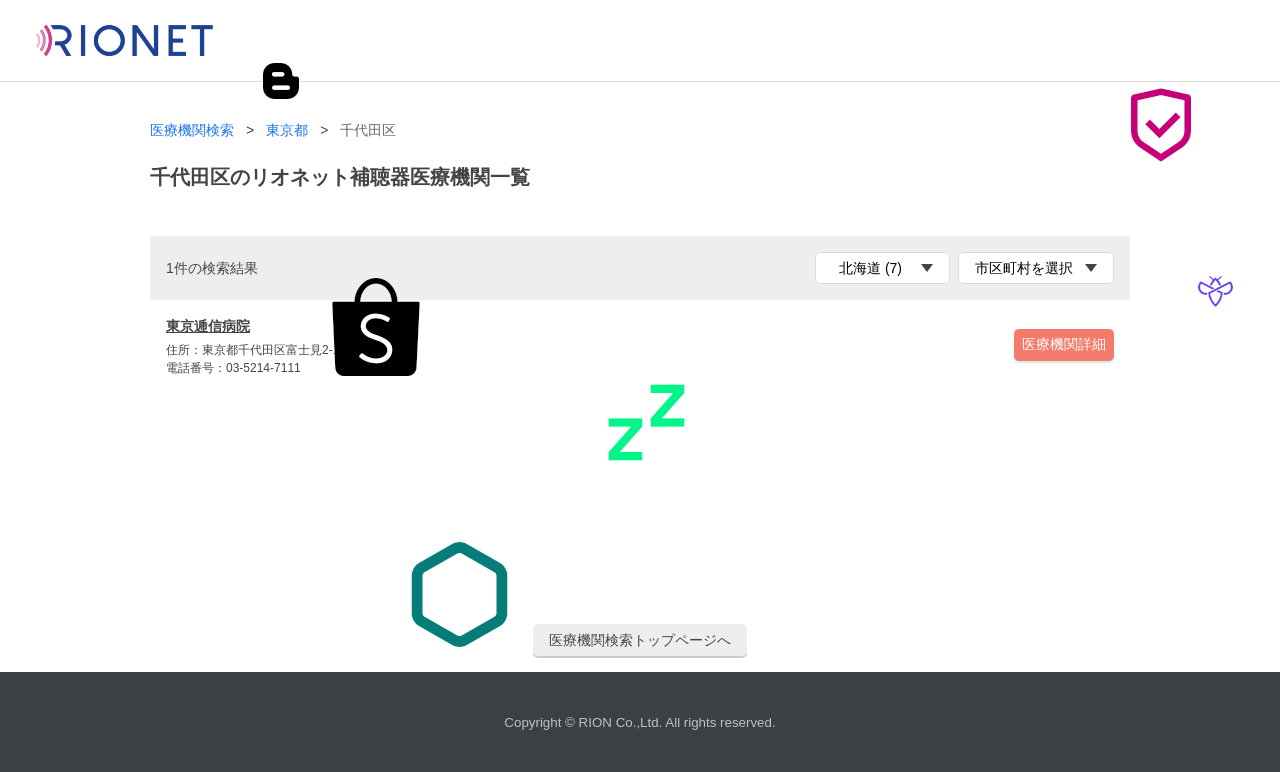 The image size is (1280, 772). Describe the element at coordinates (1215, 291) in the screenshot. I see `intigriti bug bounty platform logo` at that location.